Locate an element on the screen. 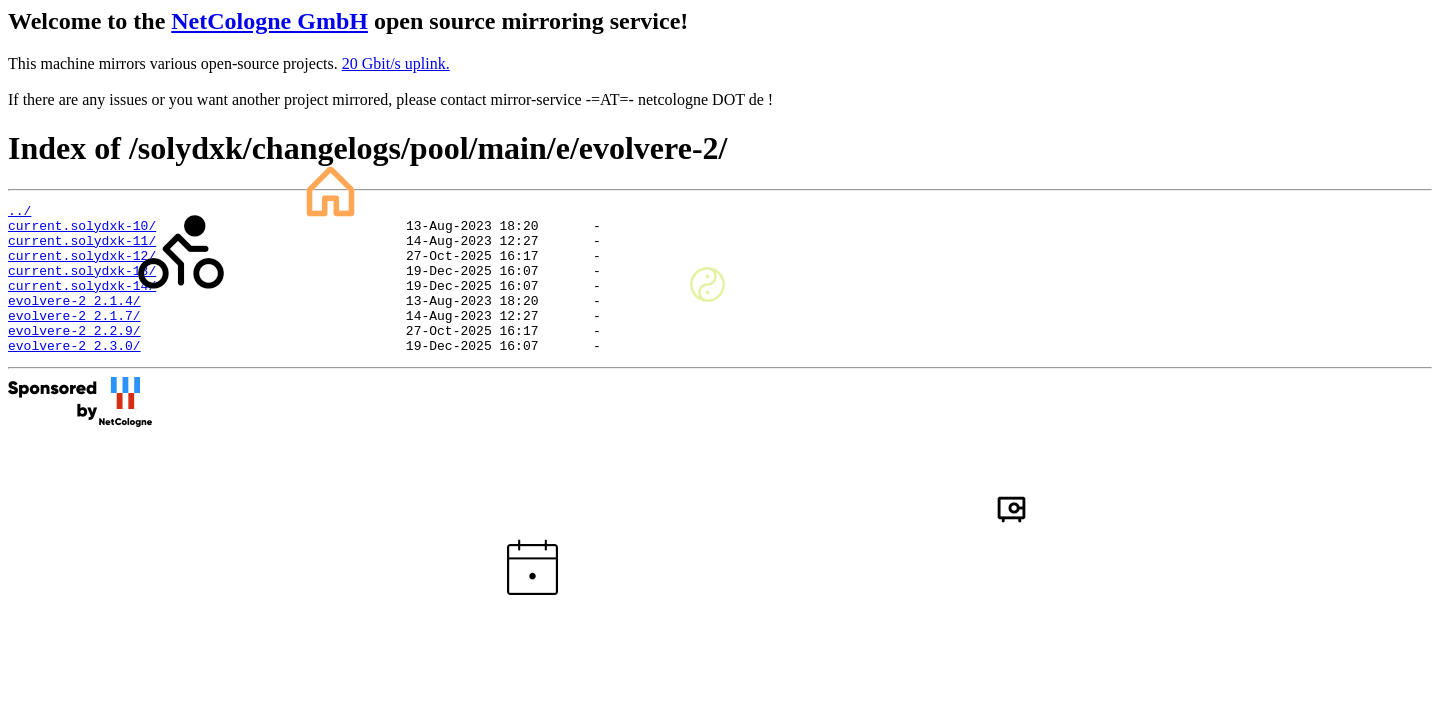  access secure storage or vault is located at coordinates (1011, 508).